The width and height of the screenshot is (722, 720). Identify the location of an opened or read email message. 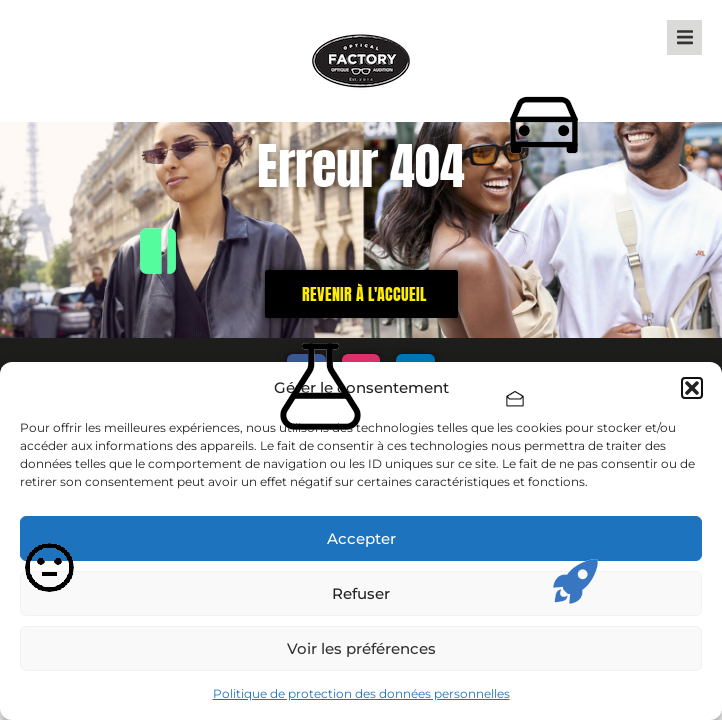
(515, 399).